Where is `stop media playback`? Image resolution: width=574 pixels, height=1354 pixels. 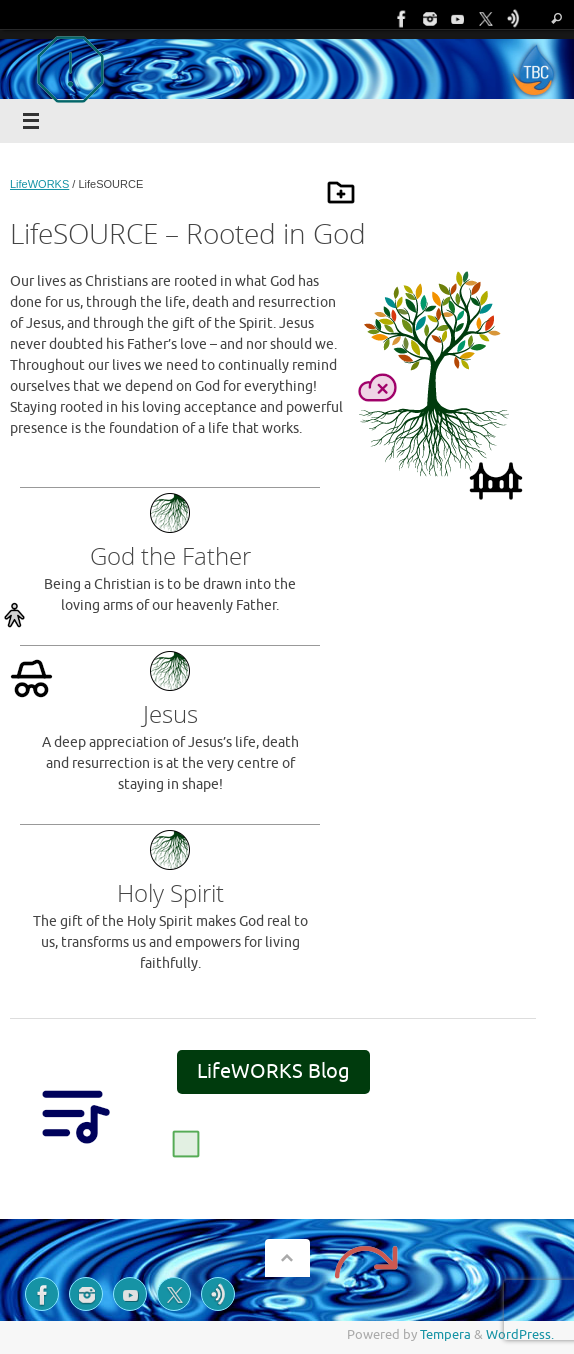
stop media playback is located at coordinates (186, 1144).